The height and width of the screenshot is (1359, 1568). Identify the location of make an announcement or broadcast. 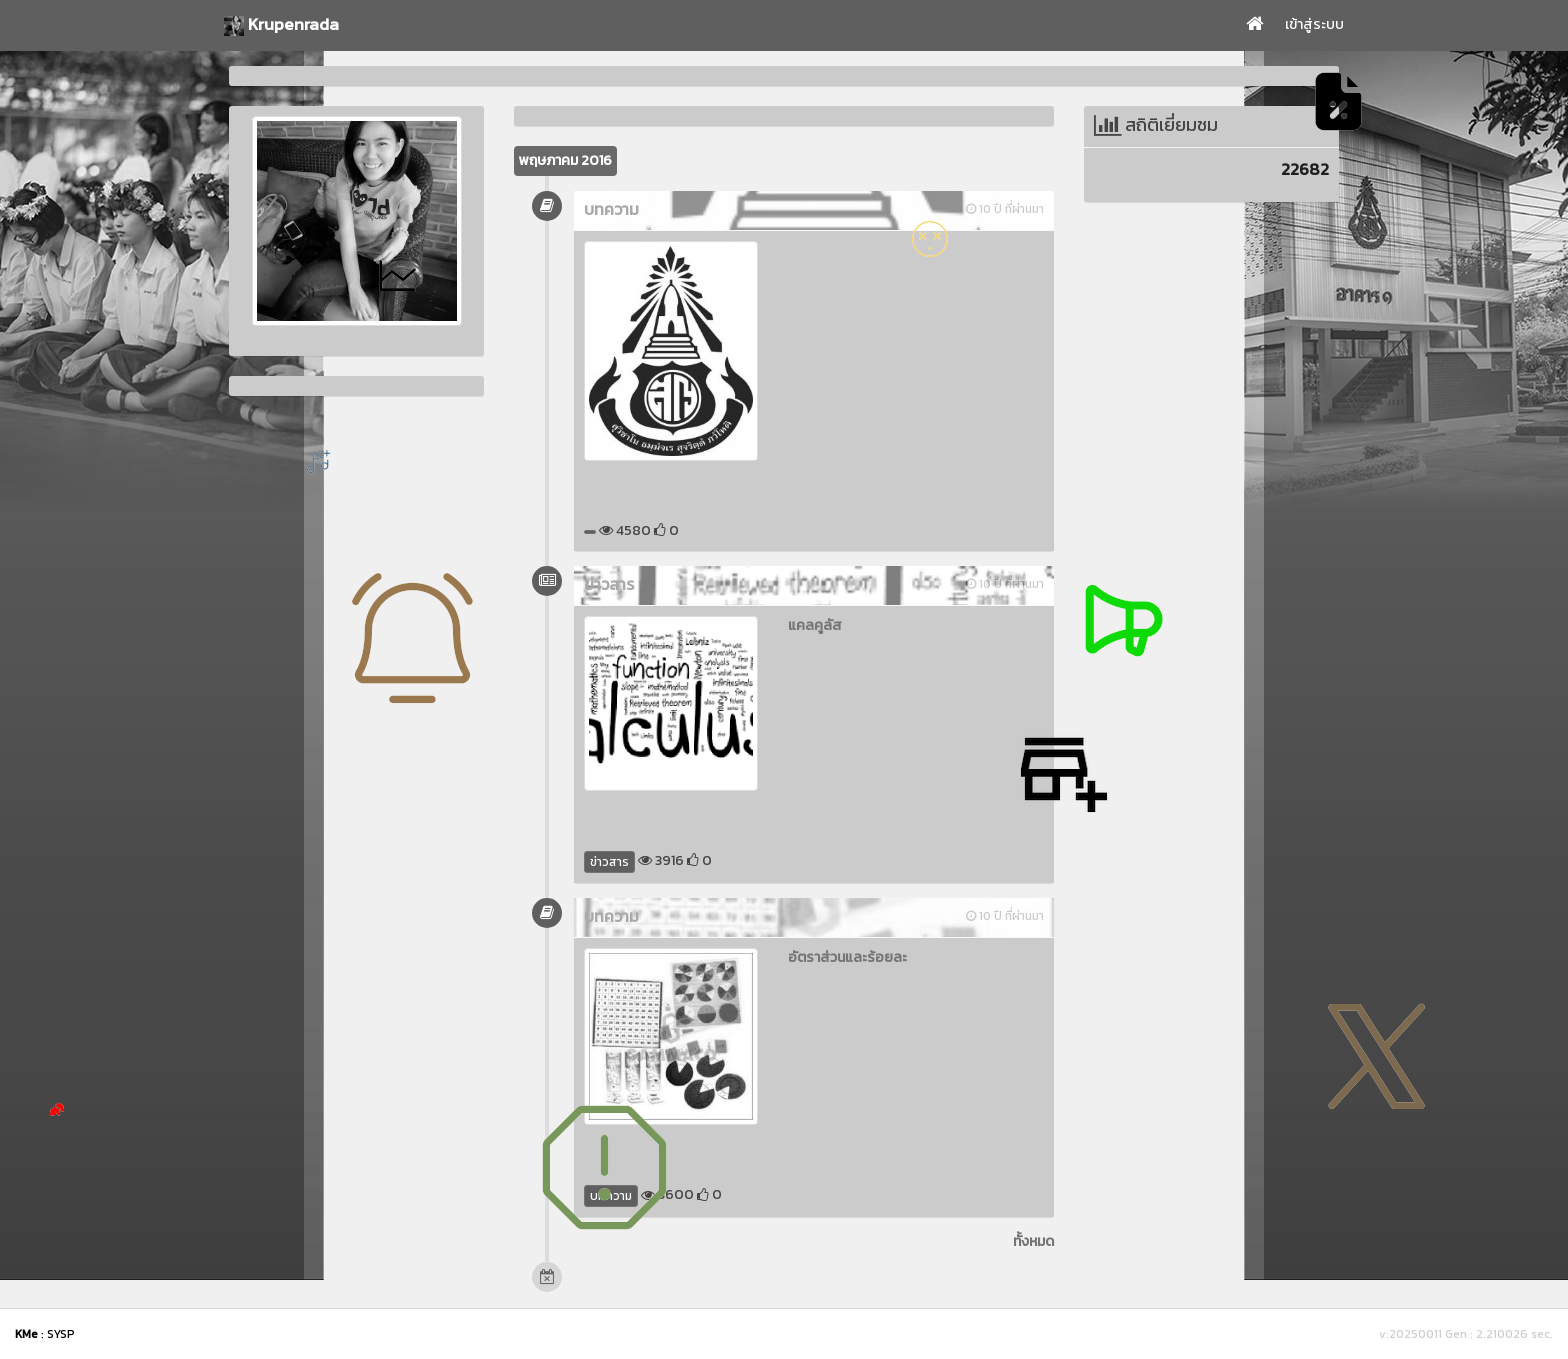
(1120, 622).